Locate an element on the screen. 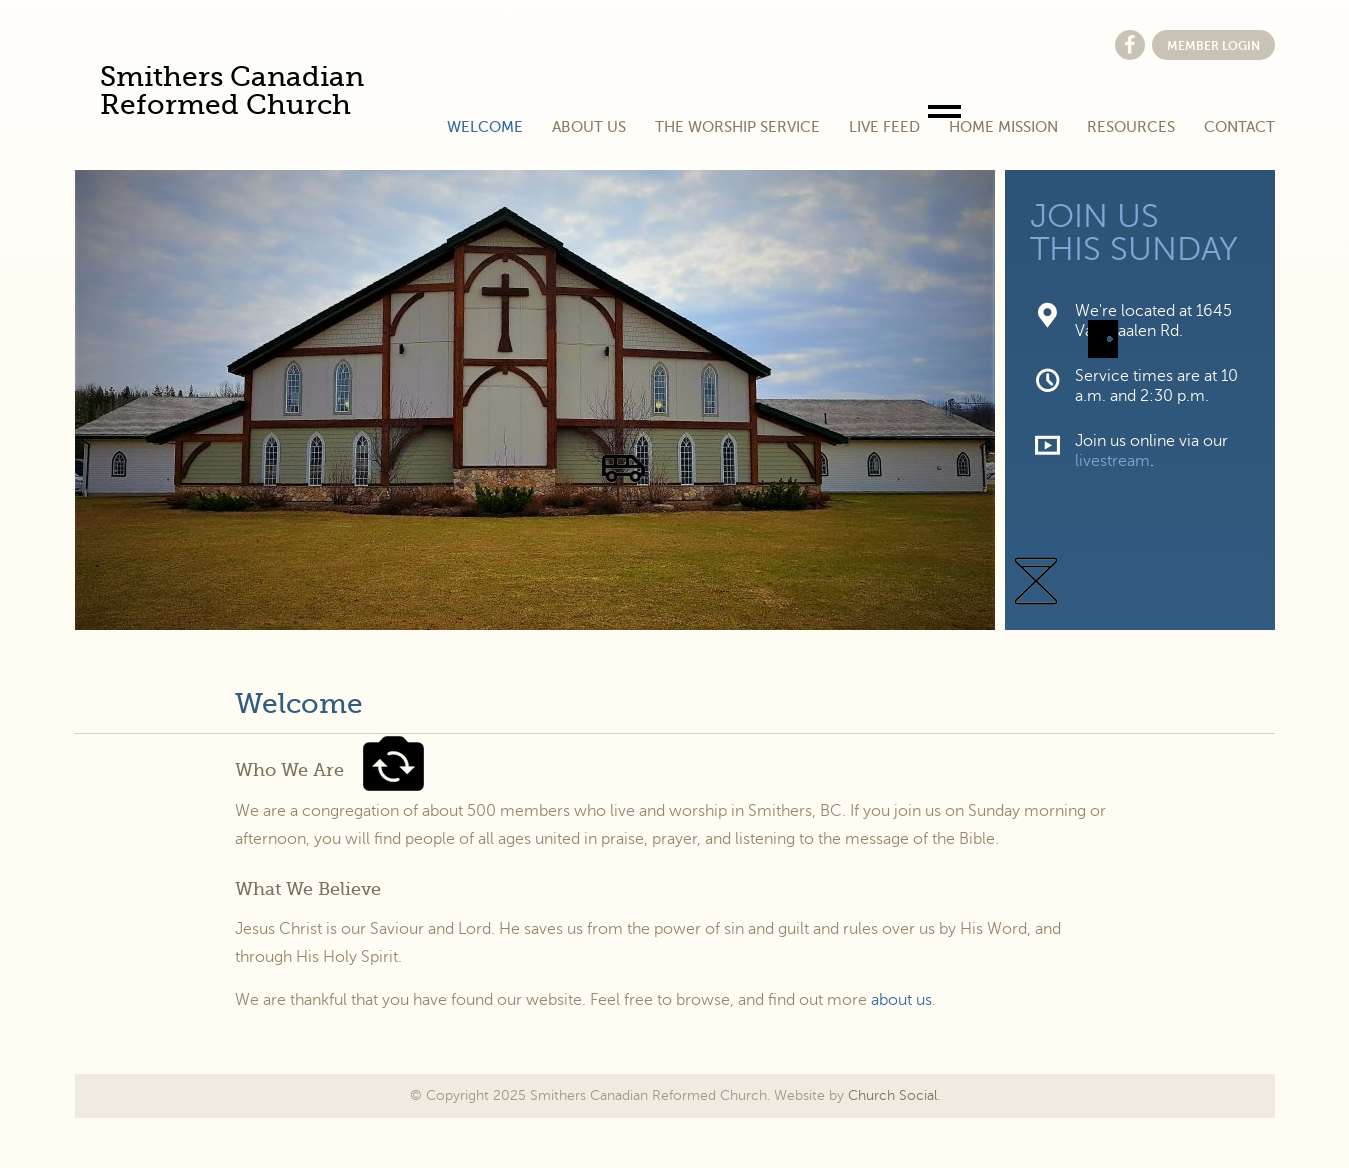 The image size is (1349, 1168). view door sensor status is located at coordinates (1103, 339).